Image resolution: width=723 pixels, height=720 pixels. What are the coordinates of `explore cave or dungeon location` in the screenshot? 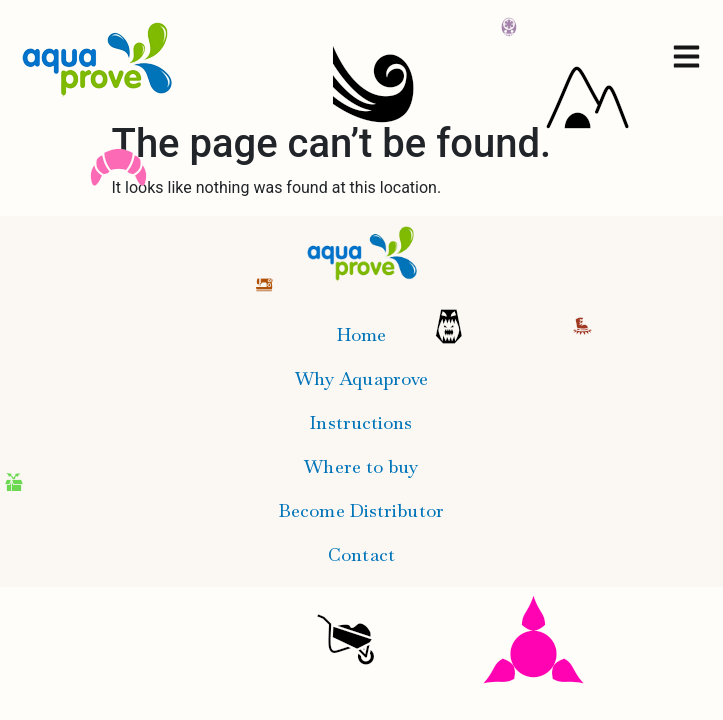 It's located at (587, 99).